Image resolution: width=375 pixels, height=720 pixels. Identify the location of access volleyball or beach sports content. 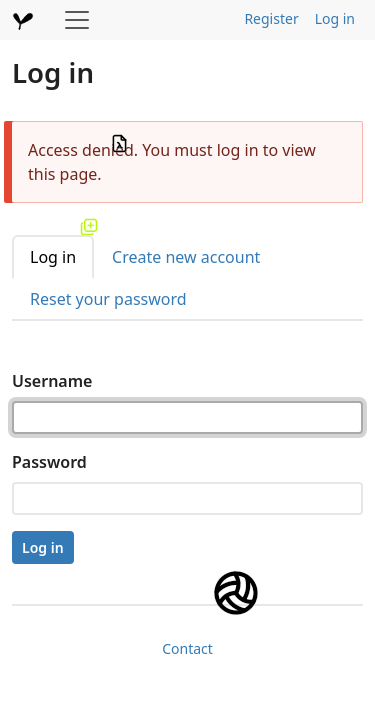
(236, 593).